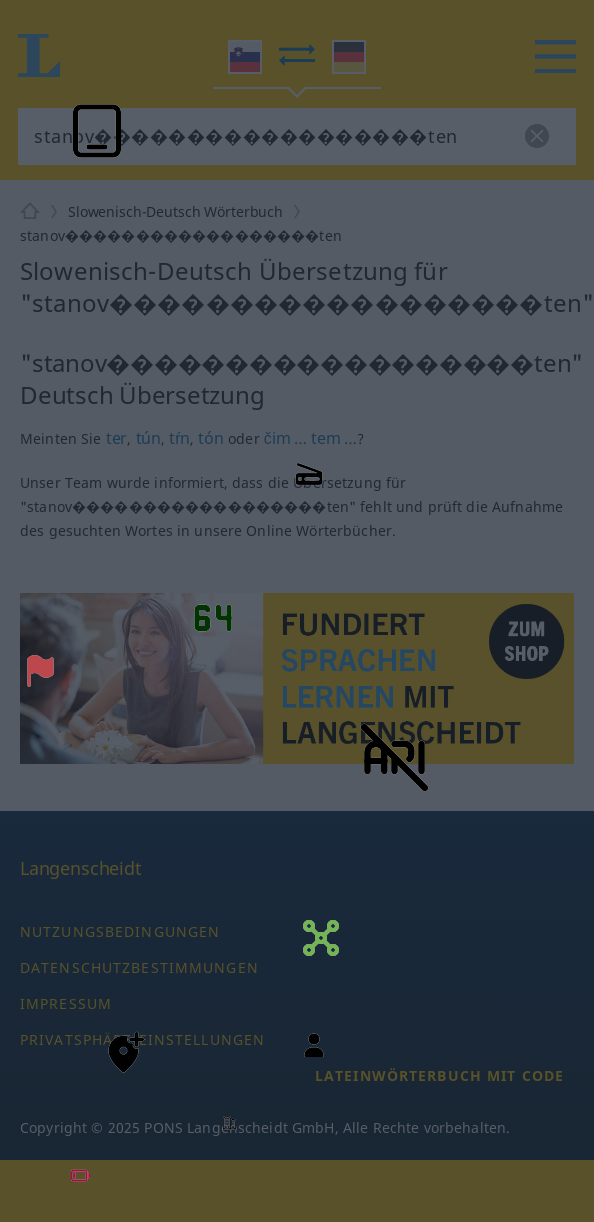  I want to click on view nearby buildings or properties, so click(229, 1122).